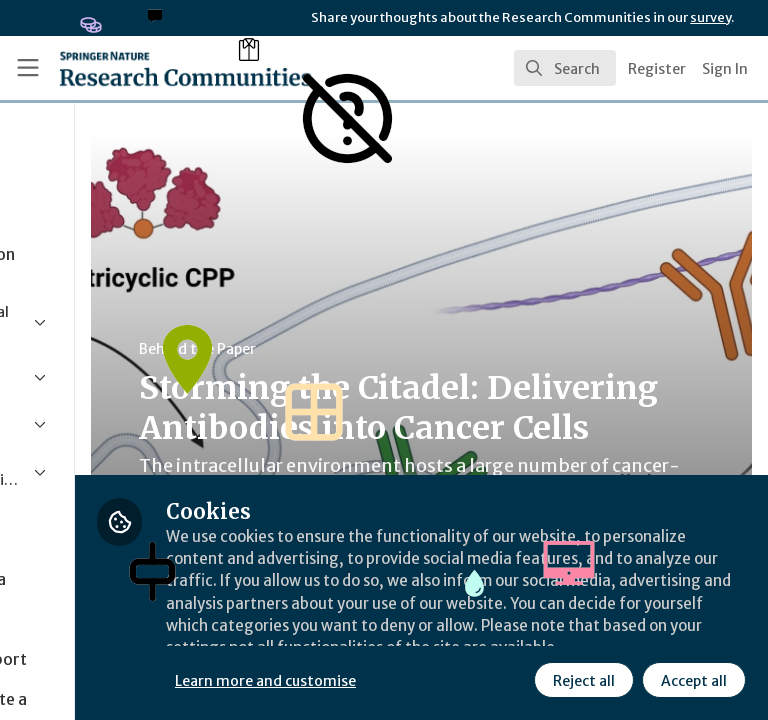 The height and width of the screenshot is (720, 768). Describe the element at coordinates (347, 118) in the screenshot. I see `help or support is currently unavailable` at that location.